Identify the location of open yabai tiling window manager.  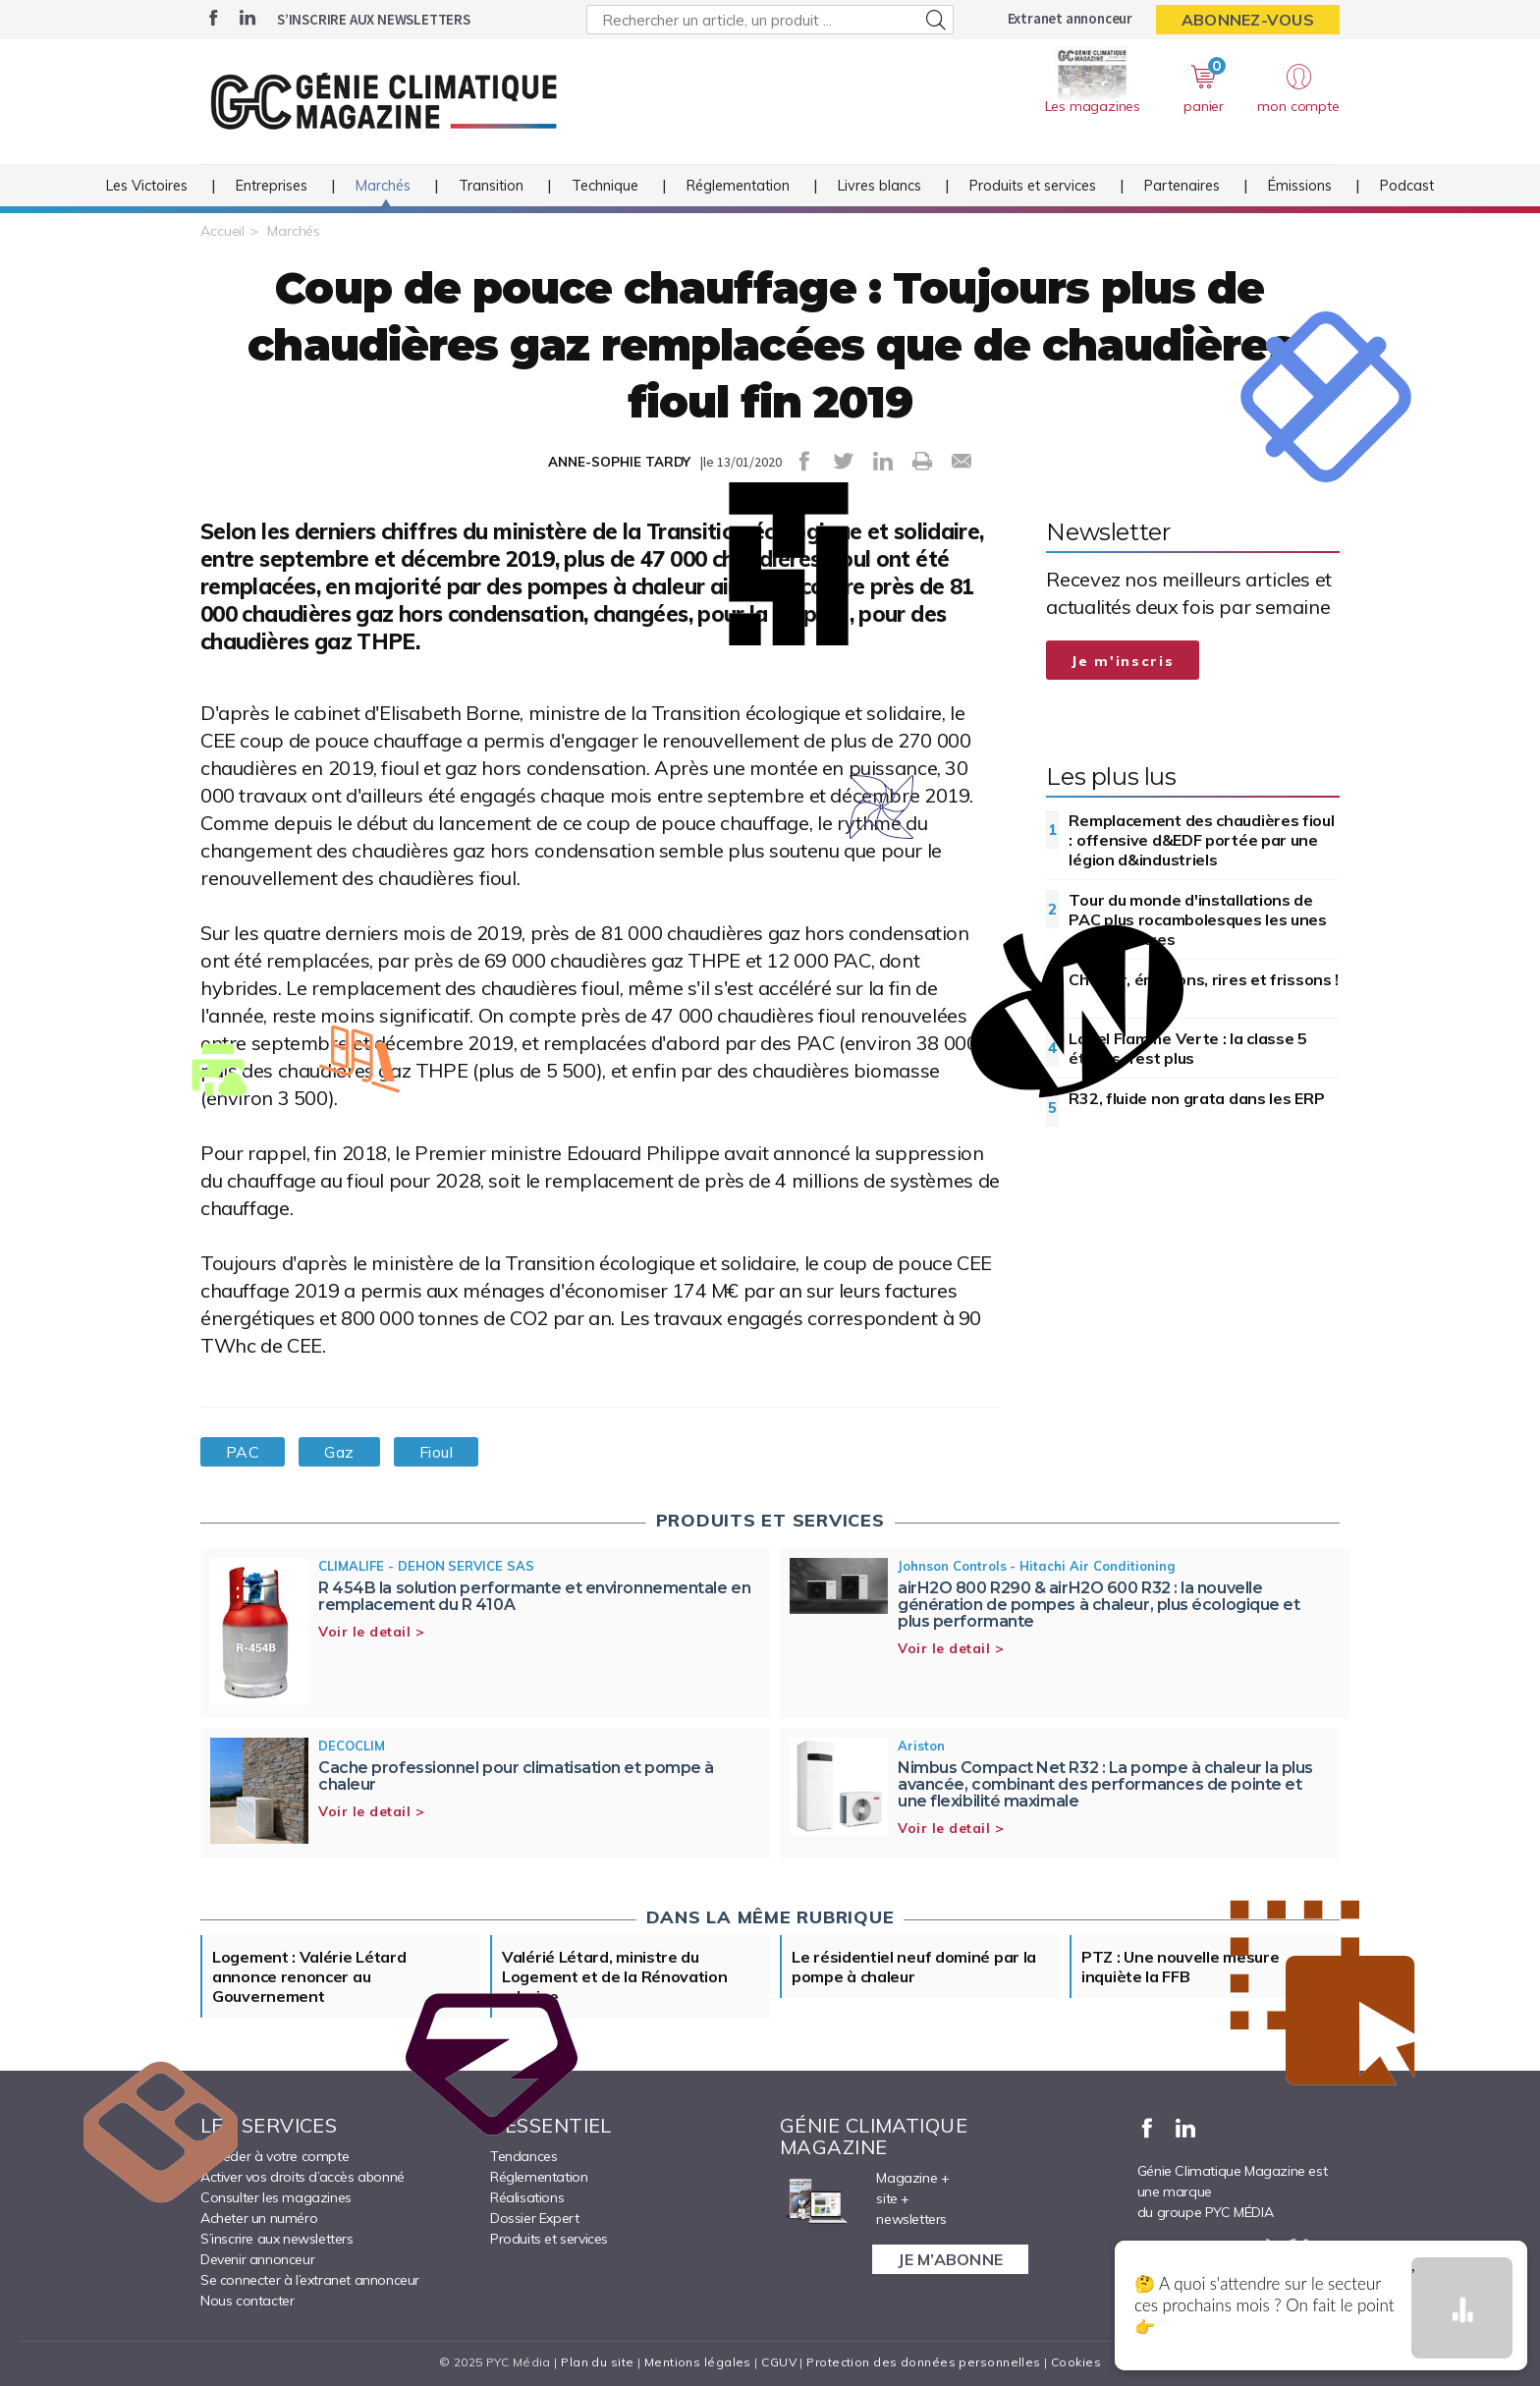
(1326, 397).